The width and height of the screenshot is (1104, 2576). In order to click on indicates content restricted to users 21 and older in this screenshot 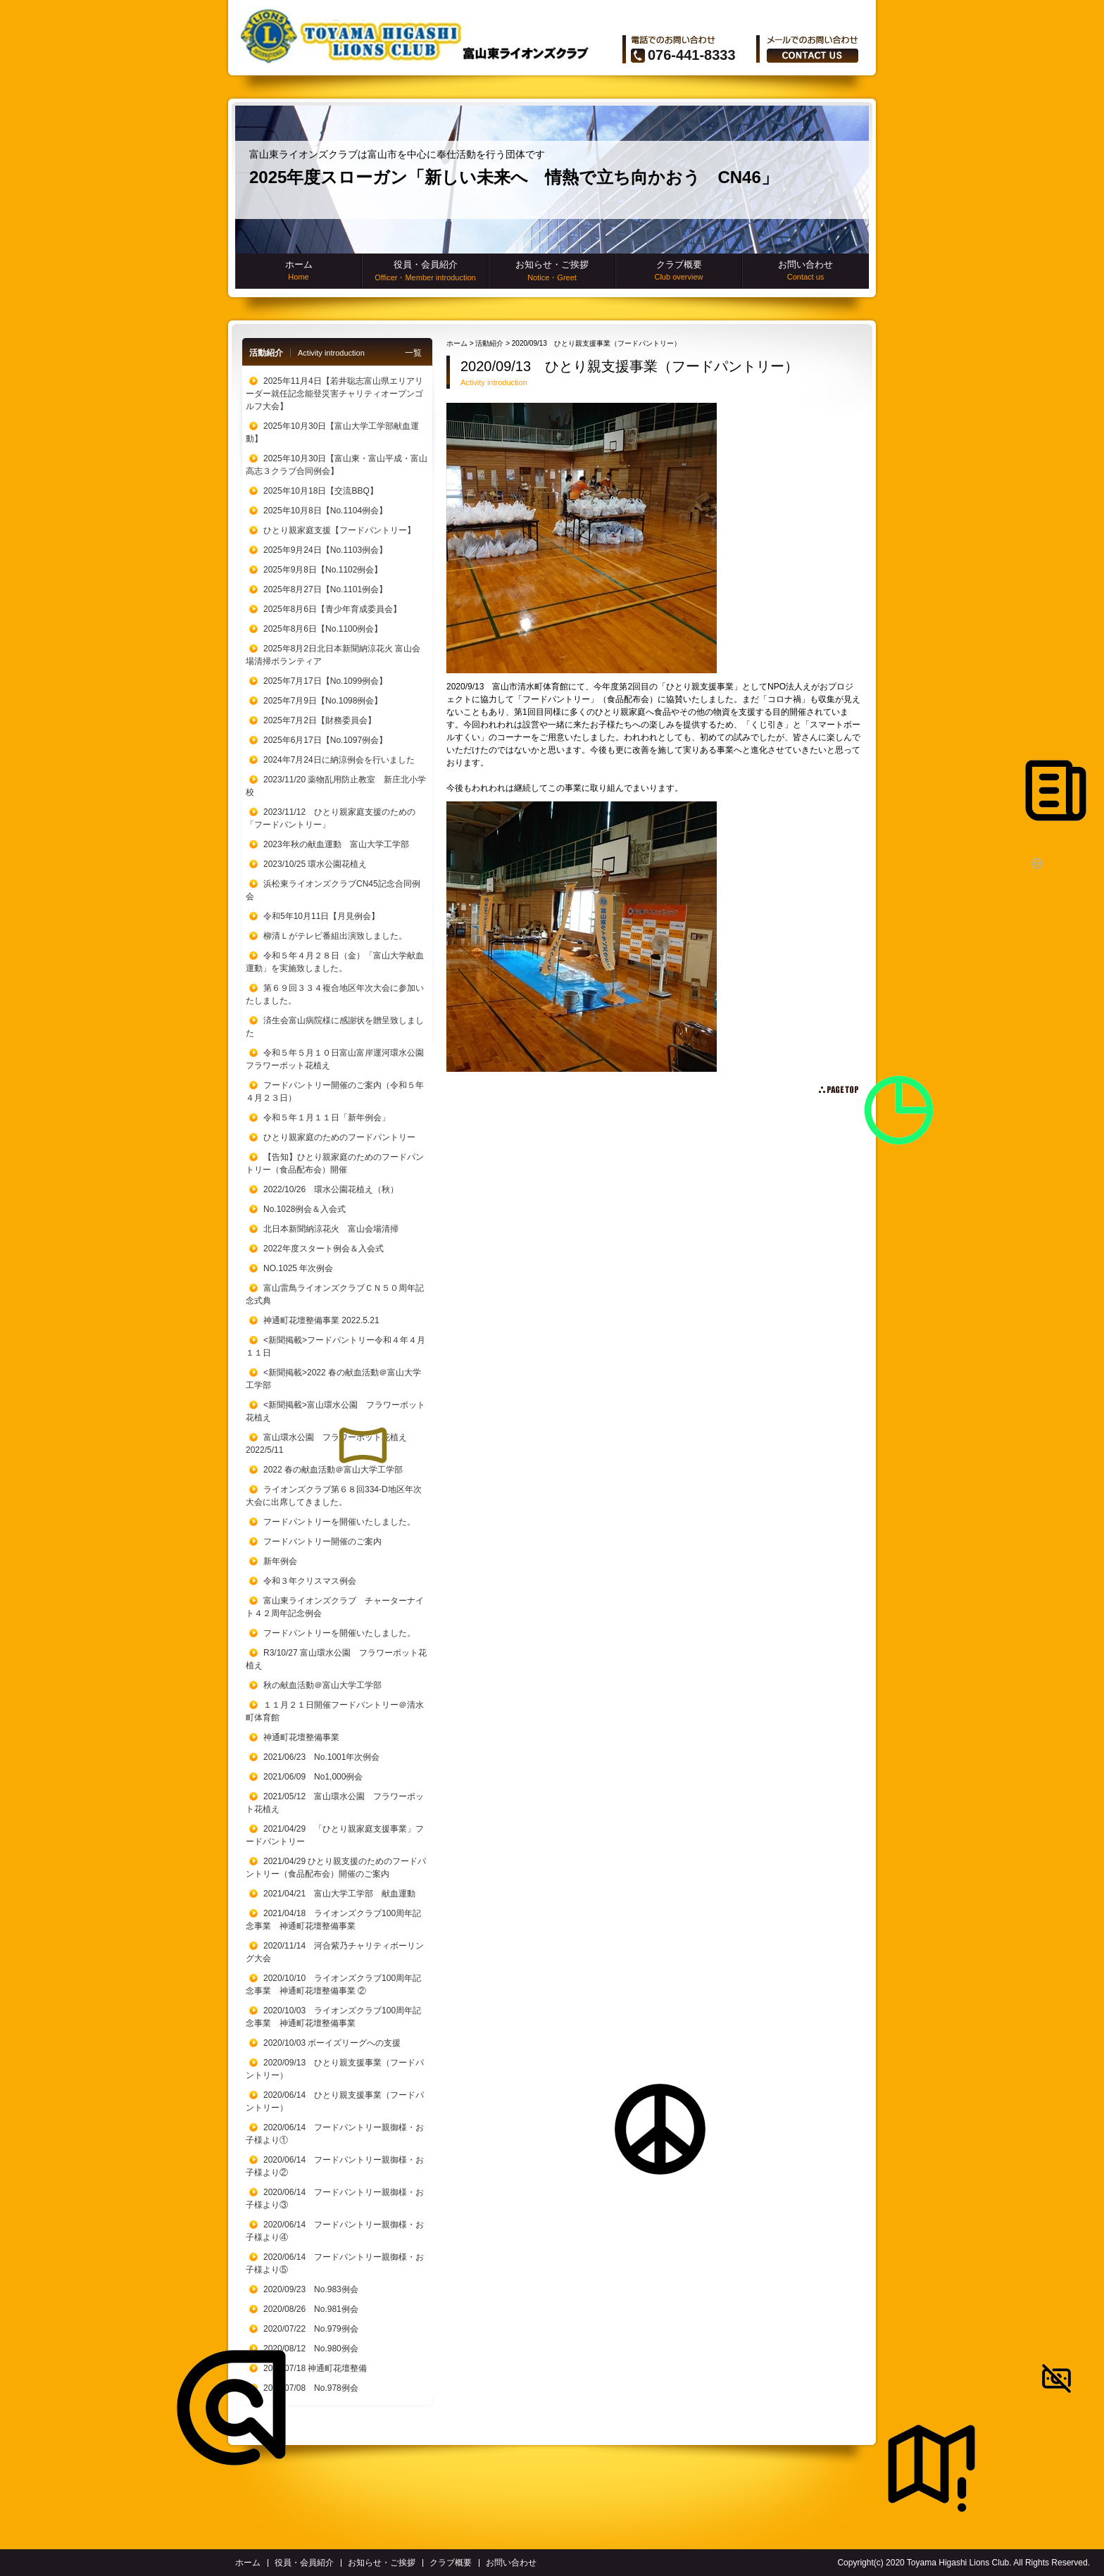, I will do `click(1037, 863)`.